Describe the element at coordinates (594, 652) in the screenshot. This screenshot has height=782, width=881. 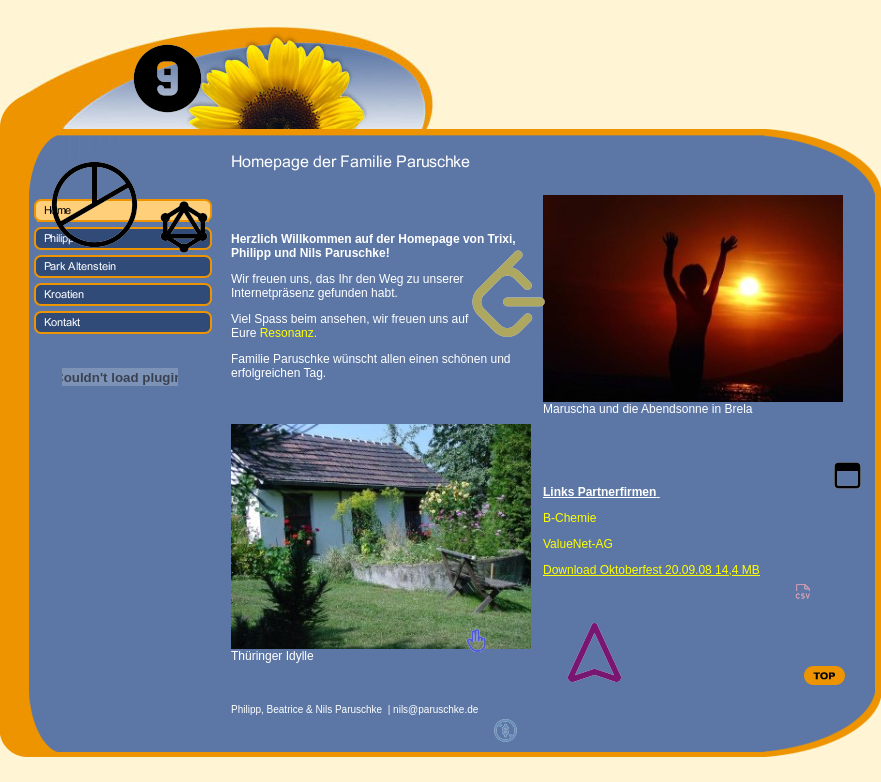
I see `navigate to current direction` at that location.